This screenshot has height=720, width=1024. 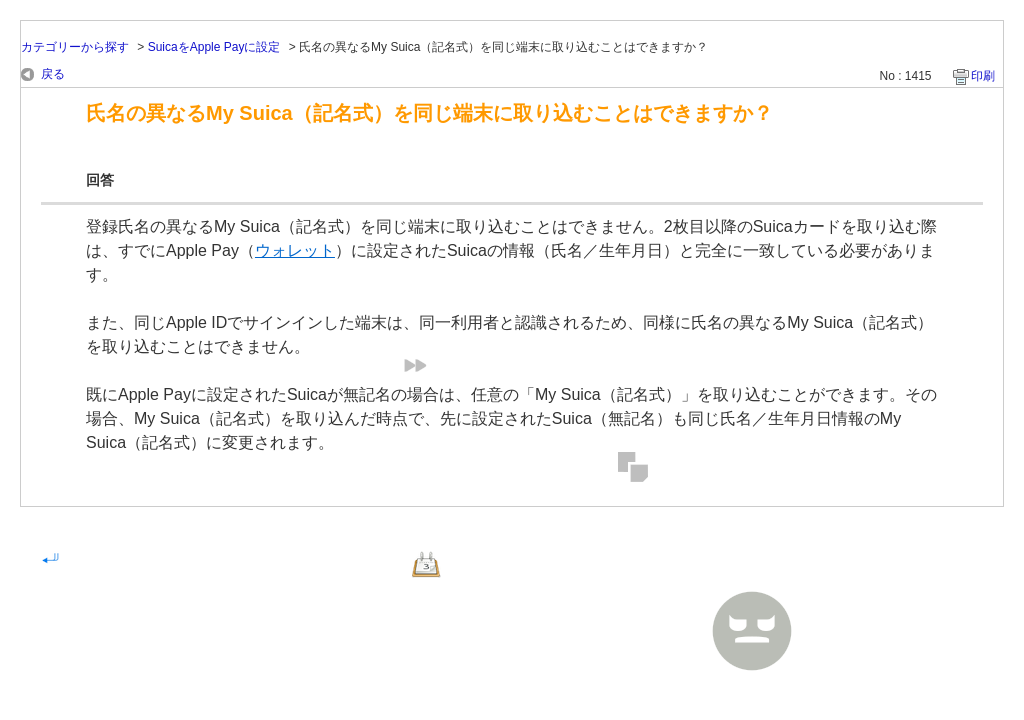 What do you see at coordinates (415, 365) in the screenshot?
I see `skip forward in media playback` at bounding box center [415, 365].